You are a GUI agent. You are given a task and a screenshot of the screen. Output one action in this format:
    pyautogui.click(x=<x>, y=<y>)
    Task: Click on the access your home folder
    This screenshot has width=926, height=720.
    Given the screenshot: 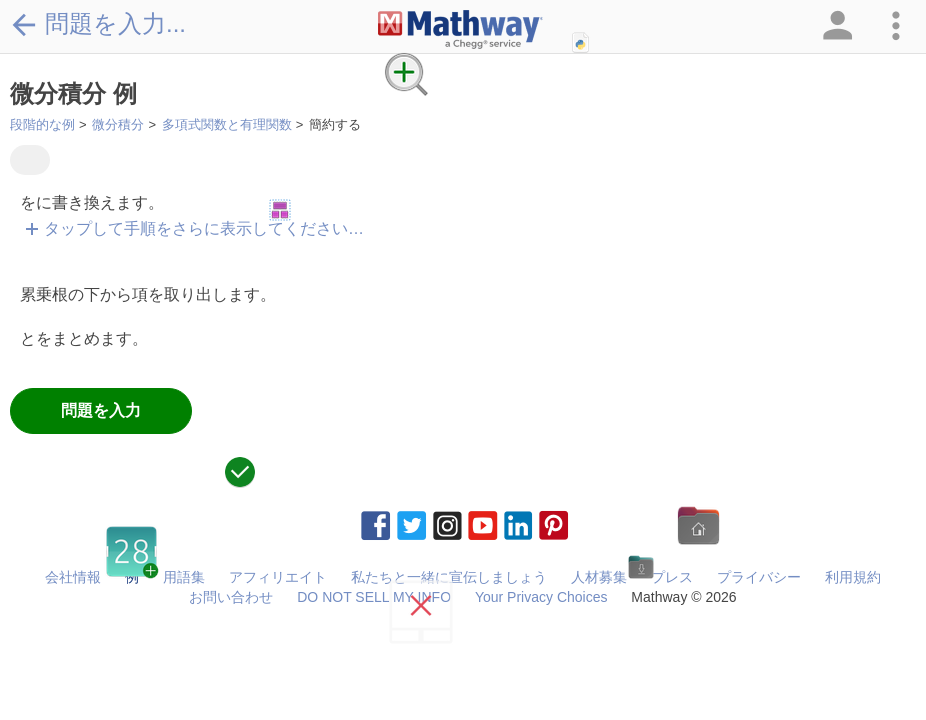 What is the action you would take?
    pyautogui.click(x=698, y=525)
    